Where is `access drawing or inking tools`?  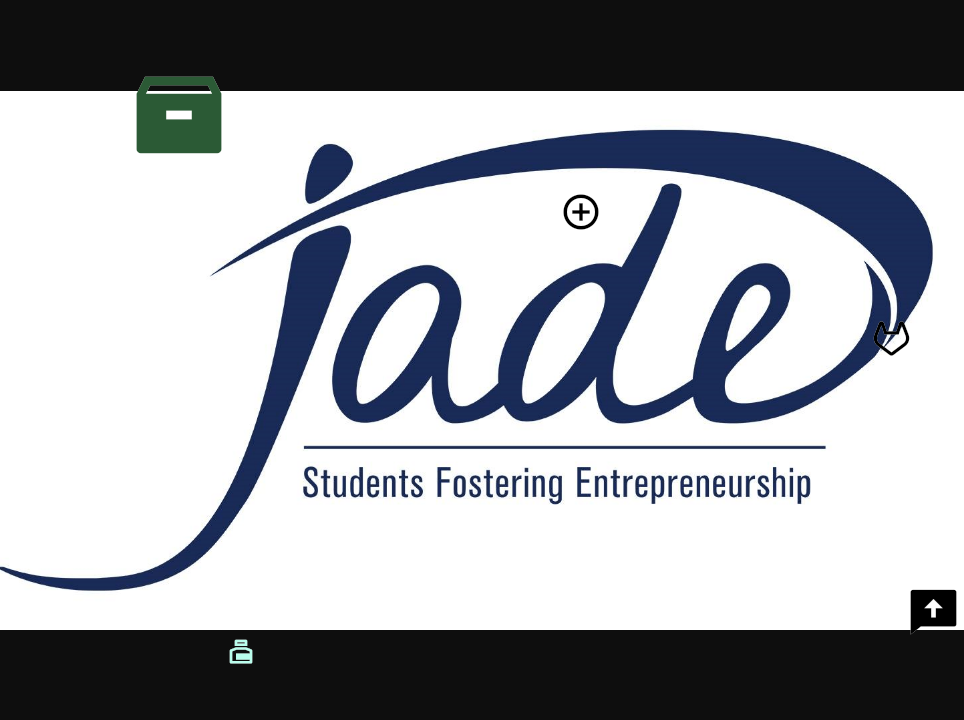 access drawing or inking tools is located at coordinates (241, 651).